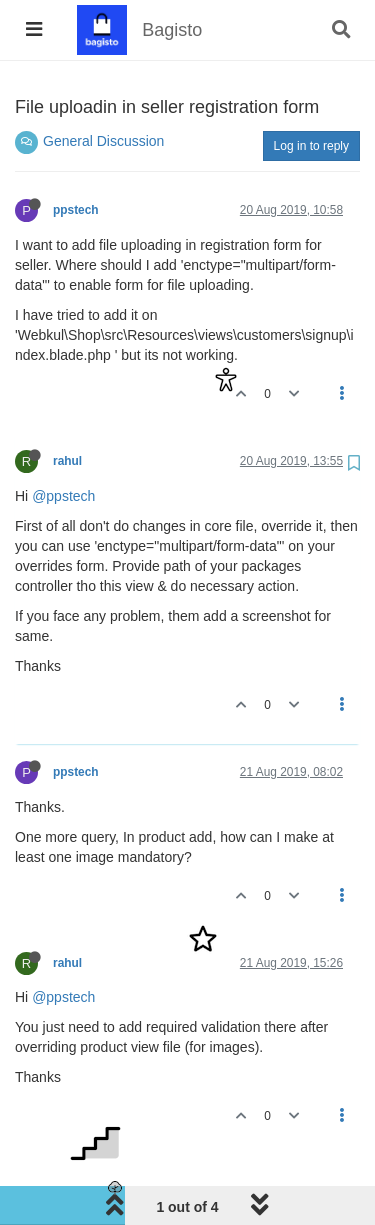 This screenshot has width=375, height=1225. Describe the element at coordinates (226, 380) in the screenshot. I see `accessibility settings or features` at that location.